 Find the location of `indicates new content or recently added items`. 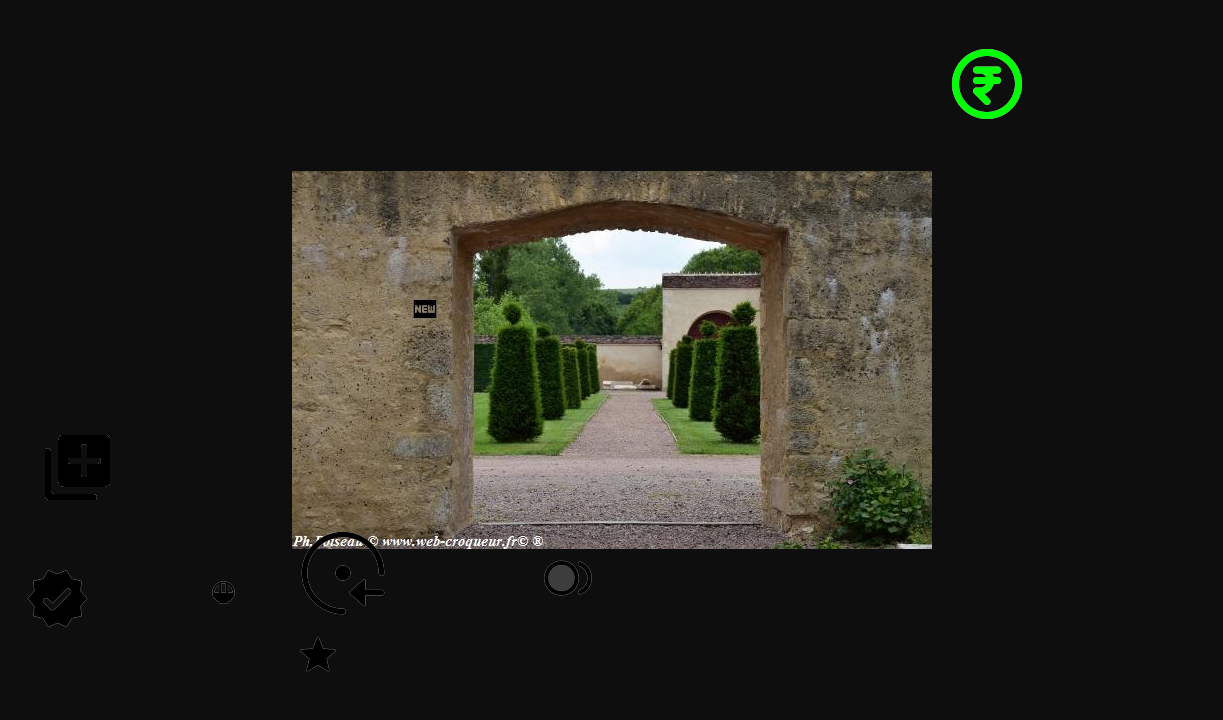

indicates new content or recently added items is located at coordinates (425, 309).